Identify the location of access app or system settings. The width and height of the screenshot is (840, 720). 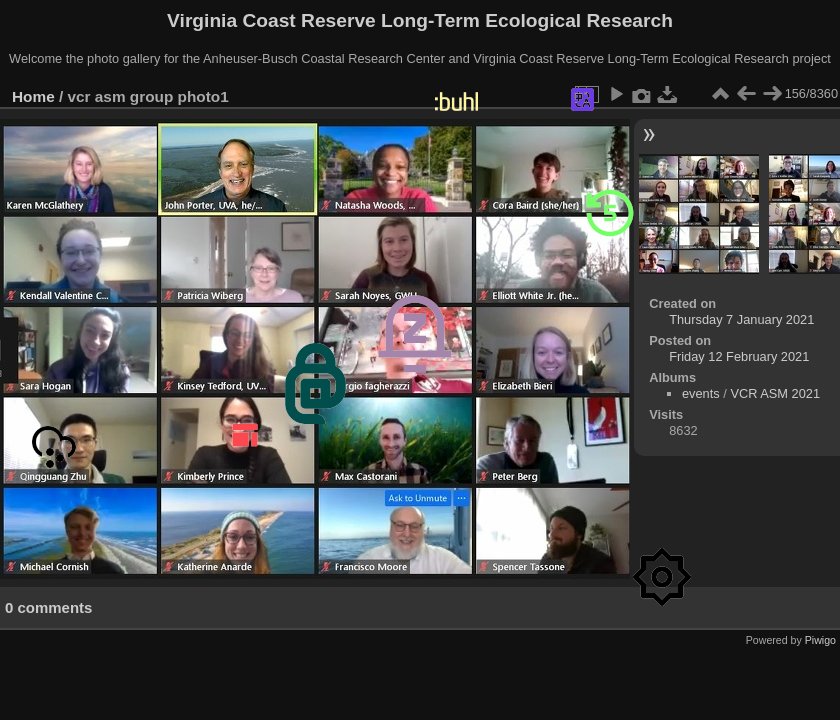
(662, 577).